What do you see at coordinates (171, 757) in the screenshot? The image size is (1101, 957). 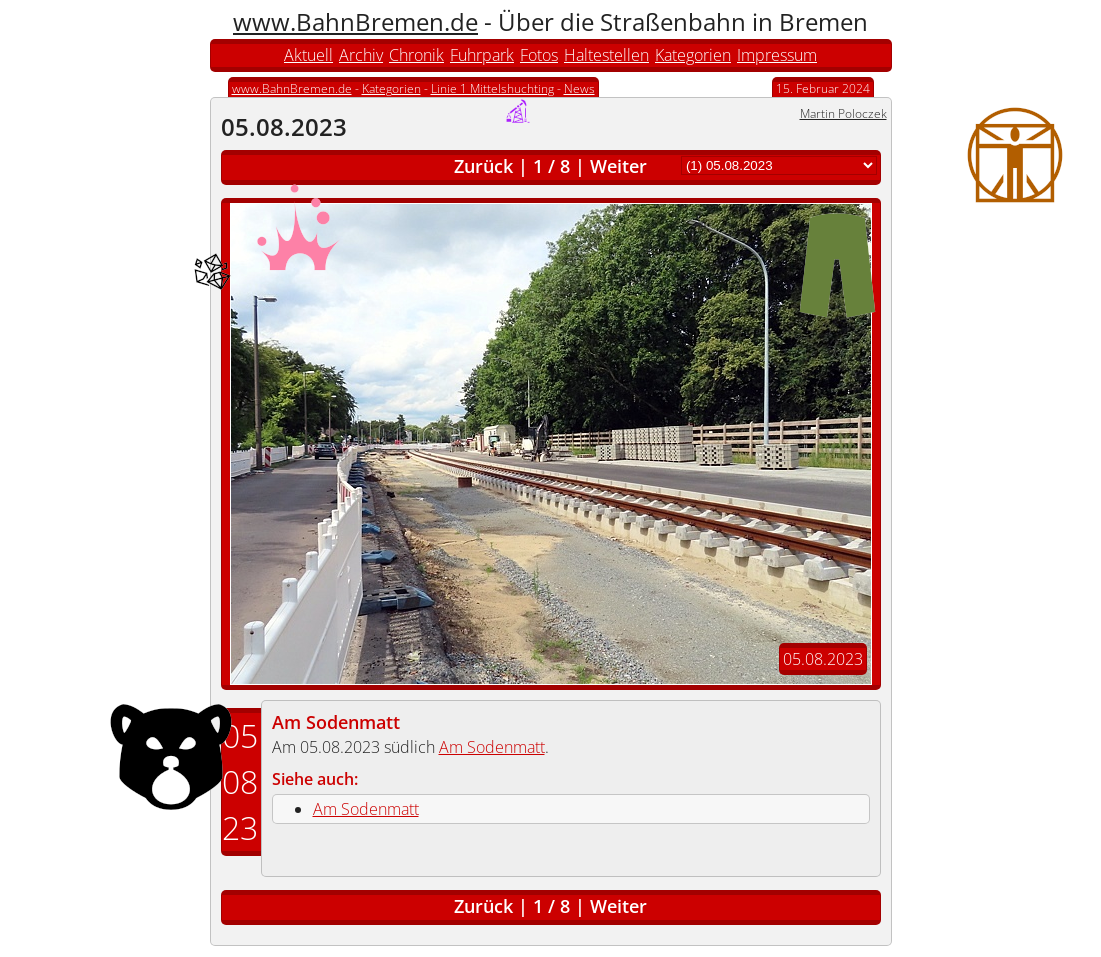 I see `represents a bear character or avatar in a game` at bounding box center [171, 757].